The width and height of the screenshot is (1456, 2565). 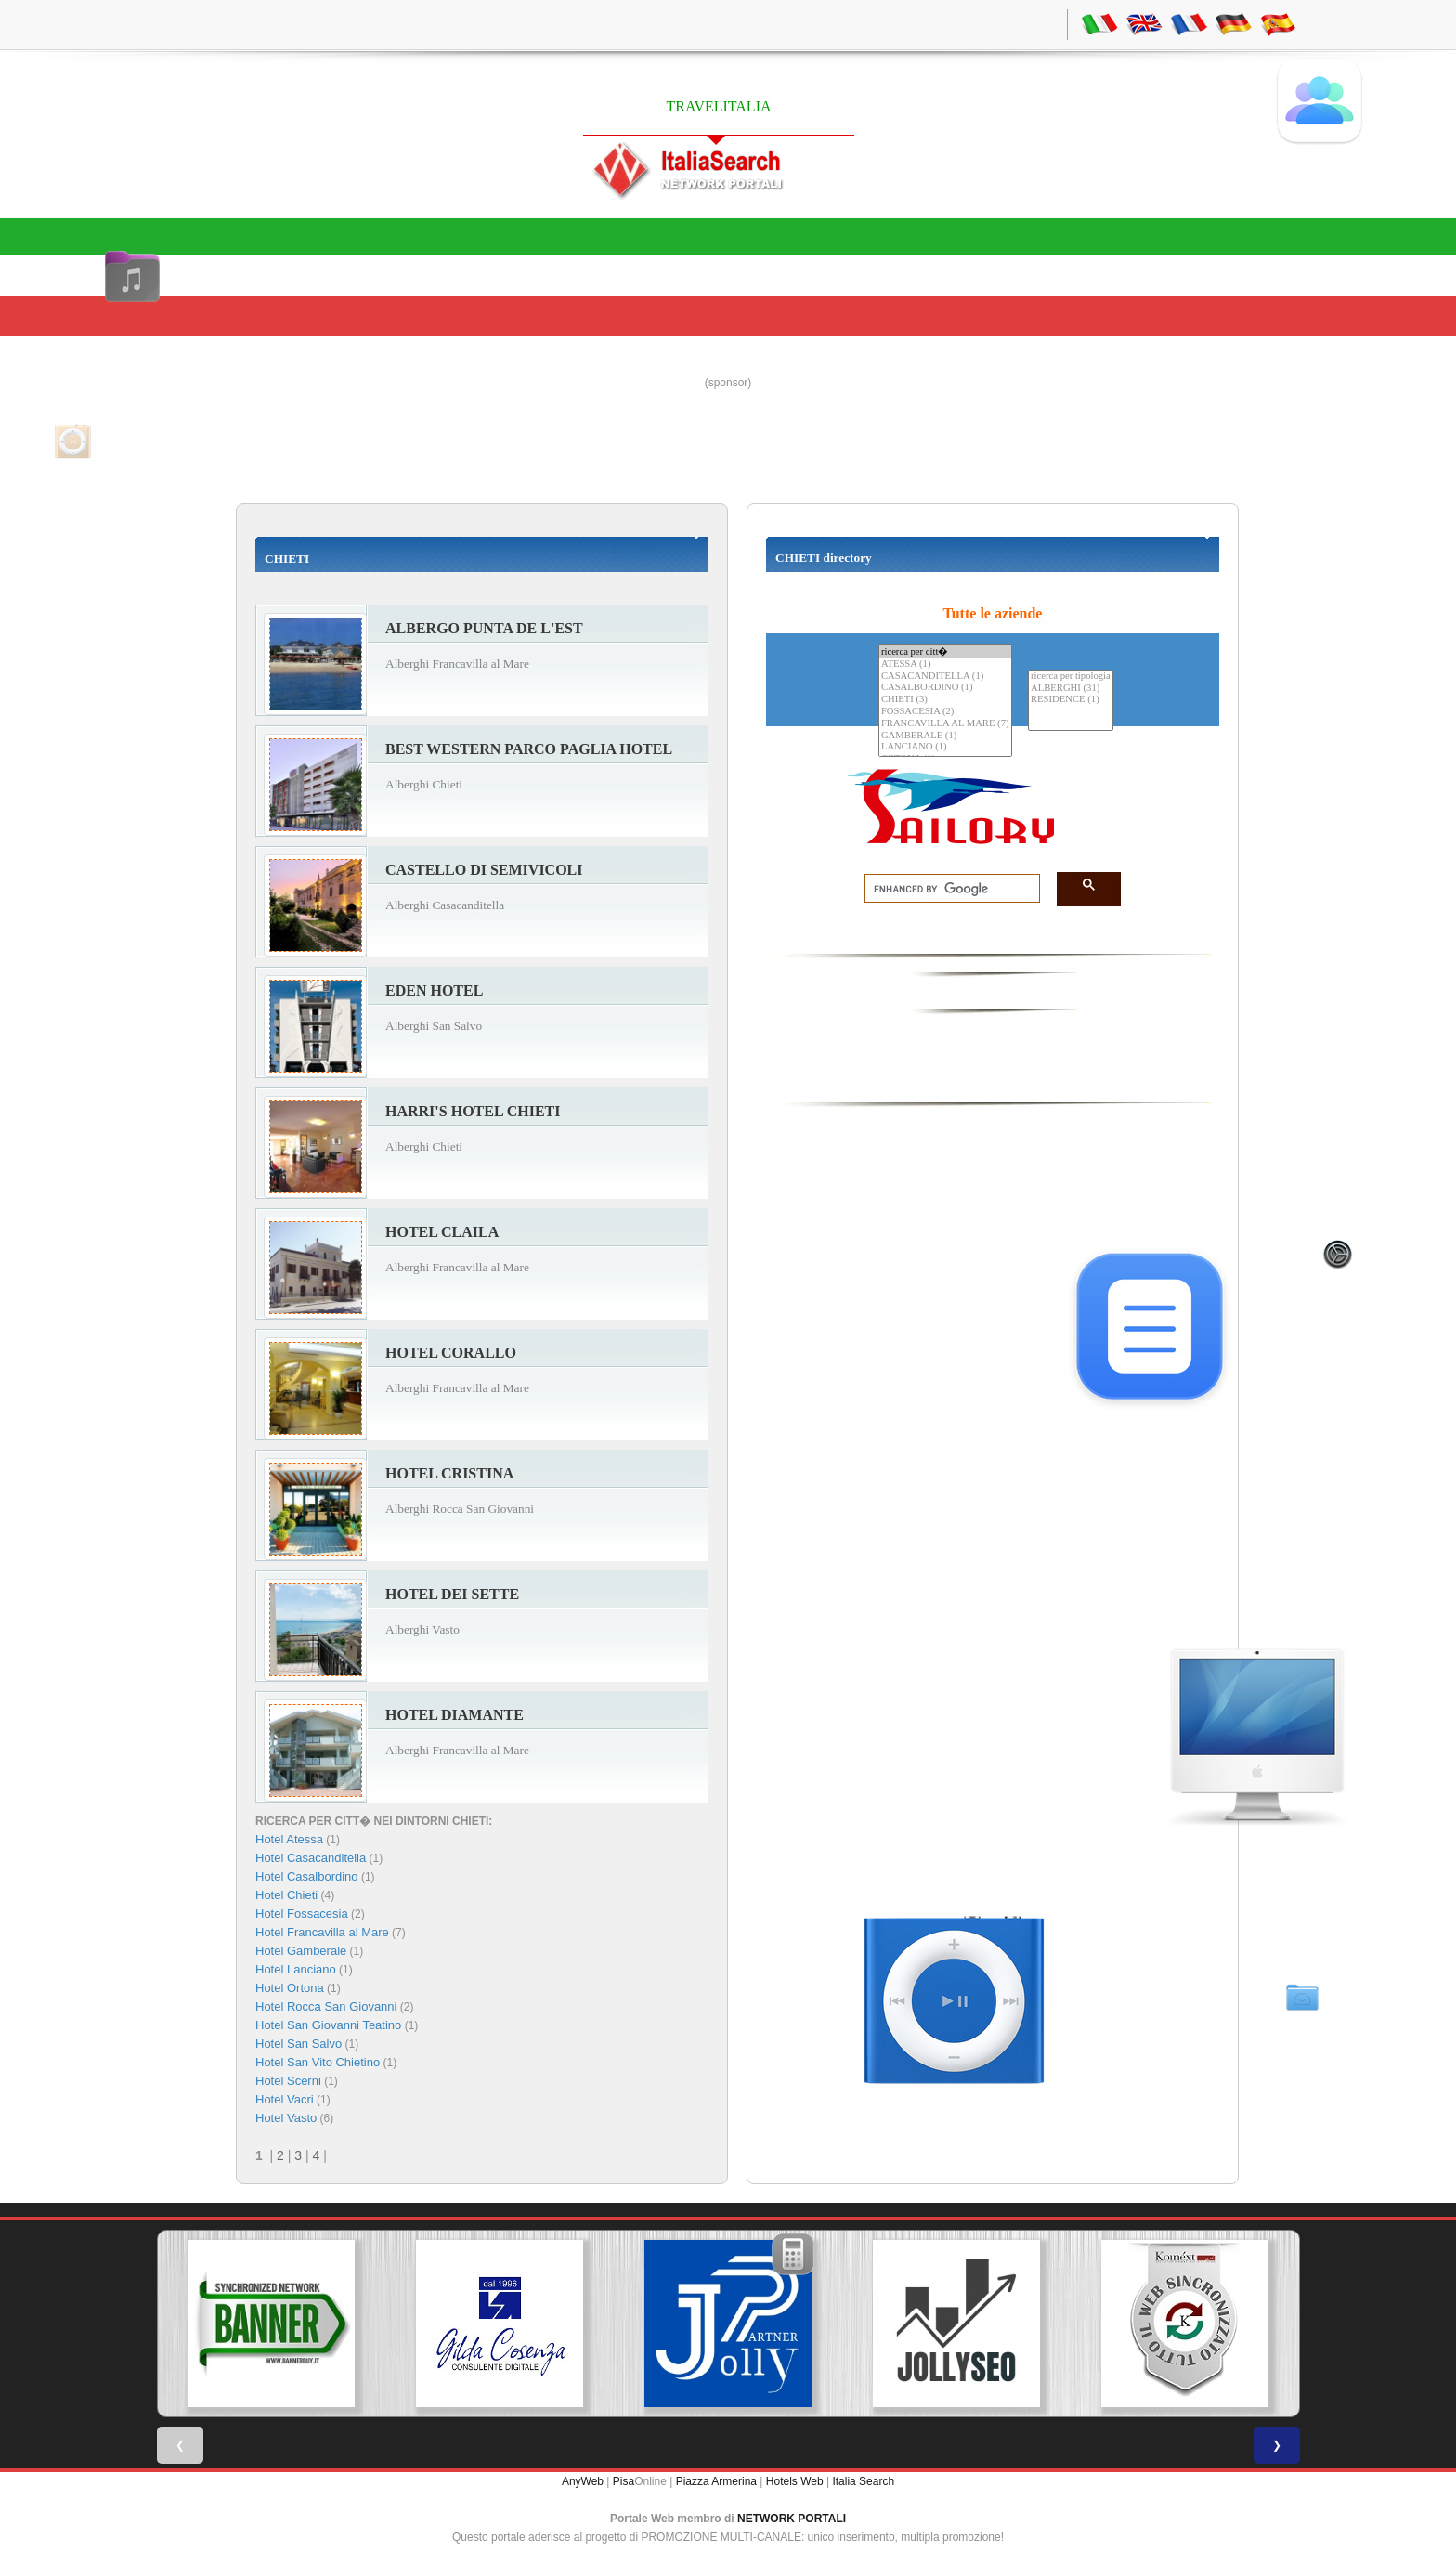 What do you see at coordinates (1257, 1725) in the screenshot?
I see `represents an iMac desktop computer` at bounding box center [1257, 1725].